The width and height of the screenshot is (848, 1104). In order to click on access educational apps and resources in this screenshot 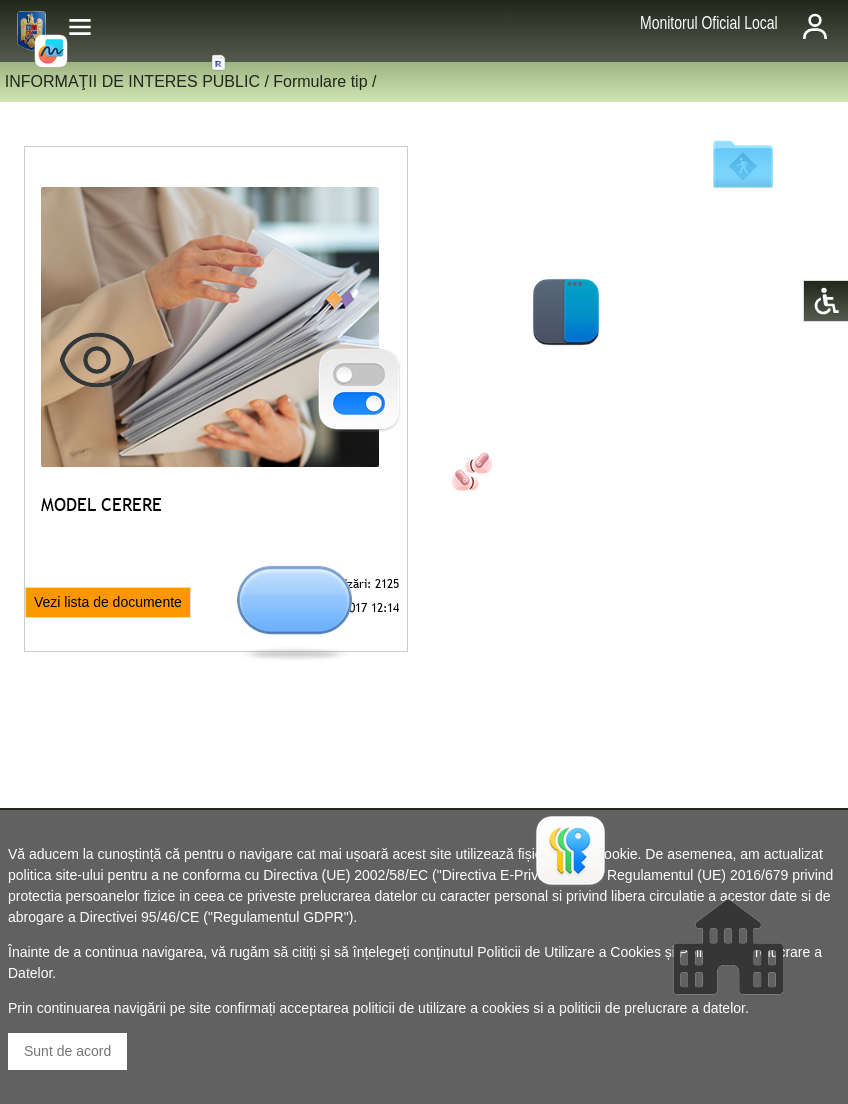, I will do `click(724, 950)`.